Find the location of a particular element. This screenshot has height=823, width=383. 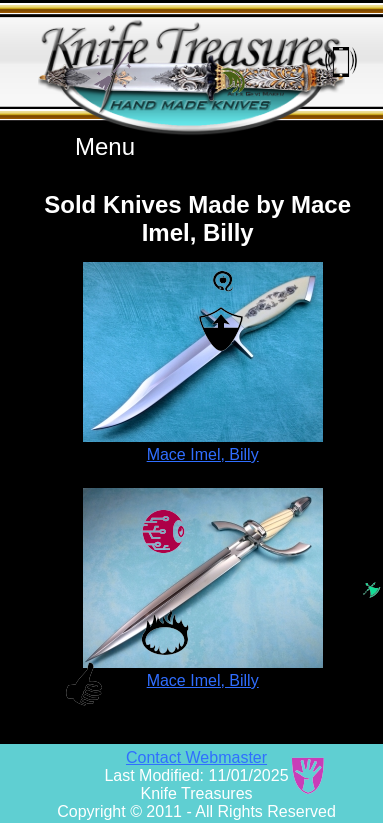

cast a cleaning or sweep spell is located at coordinates (112, 71).